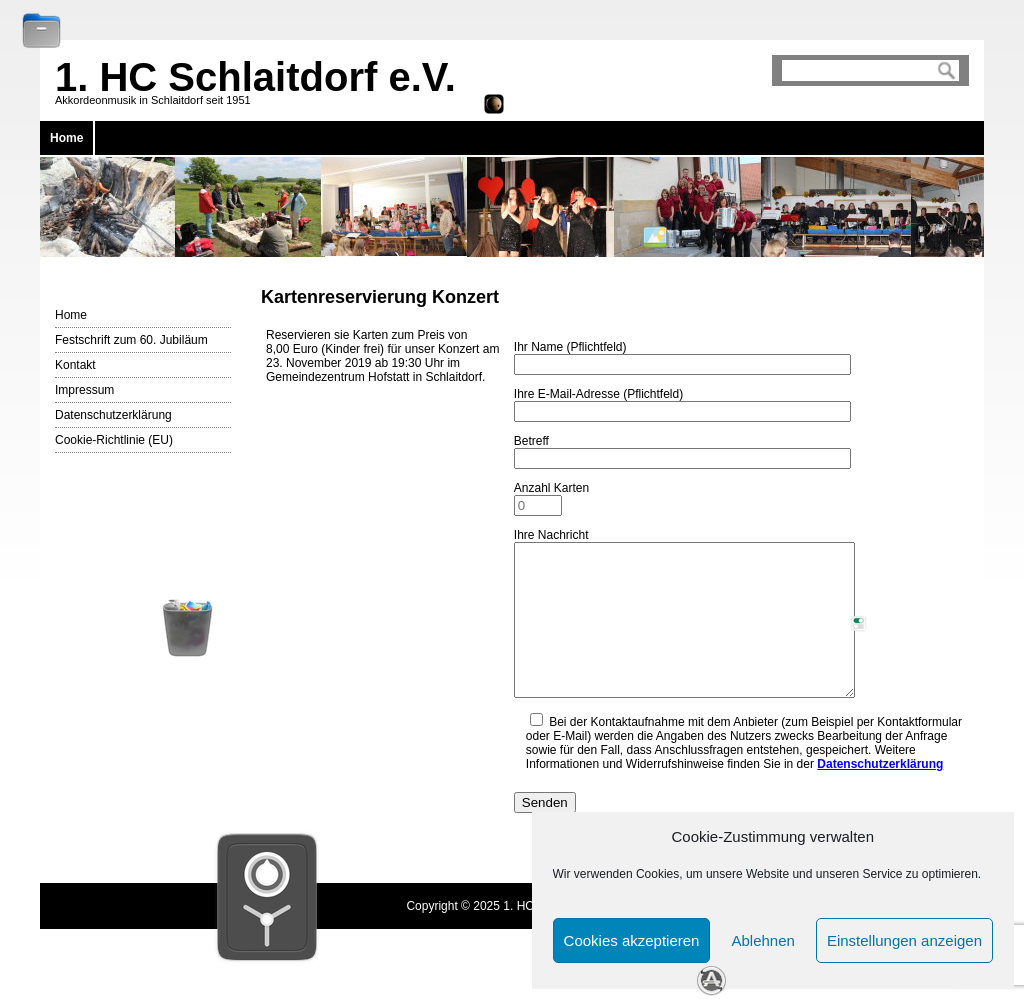 This screenshot has height=999, width=1024. Describe the element at coordinates (494, 104) in the screenshot. I see `launch OpenRA Dune 2000 game` at that location.